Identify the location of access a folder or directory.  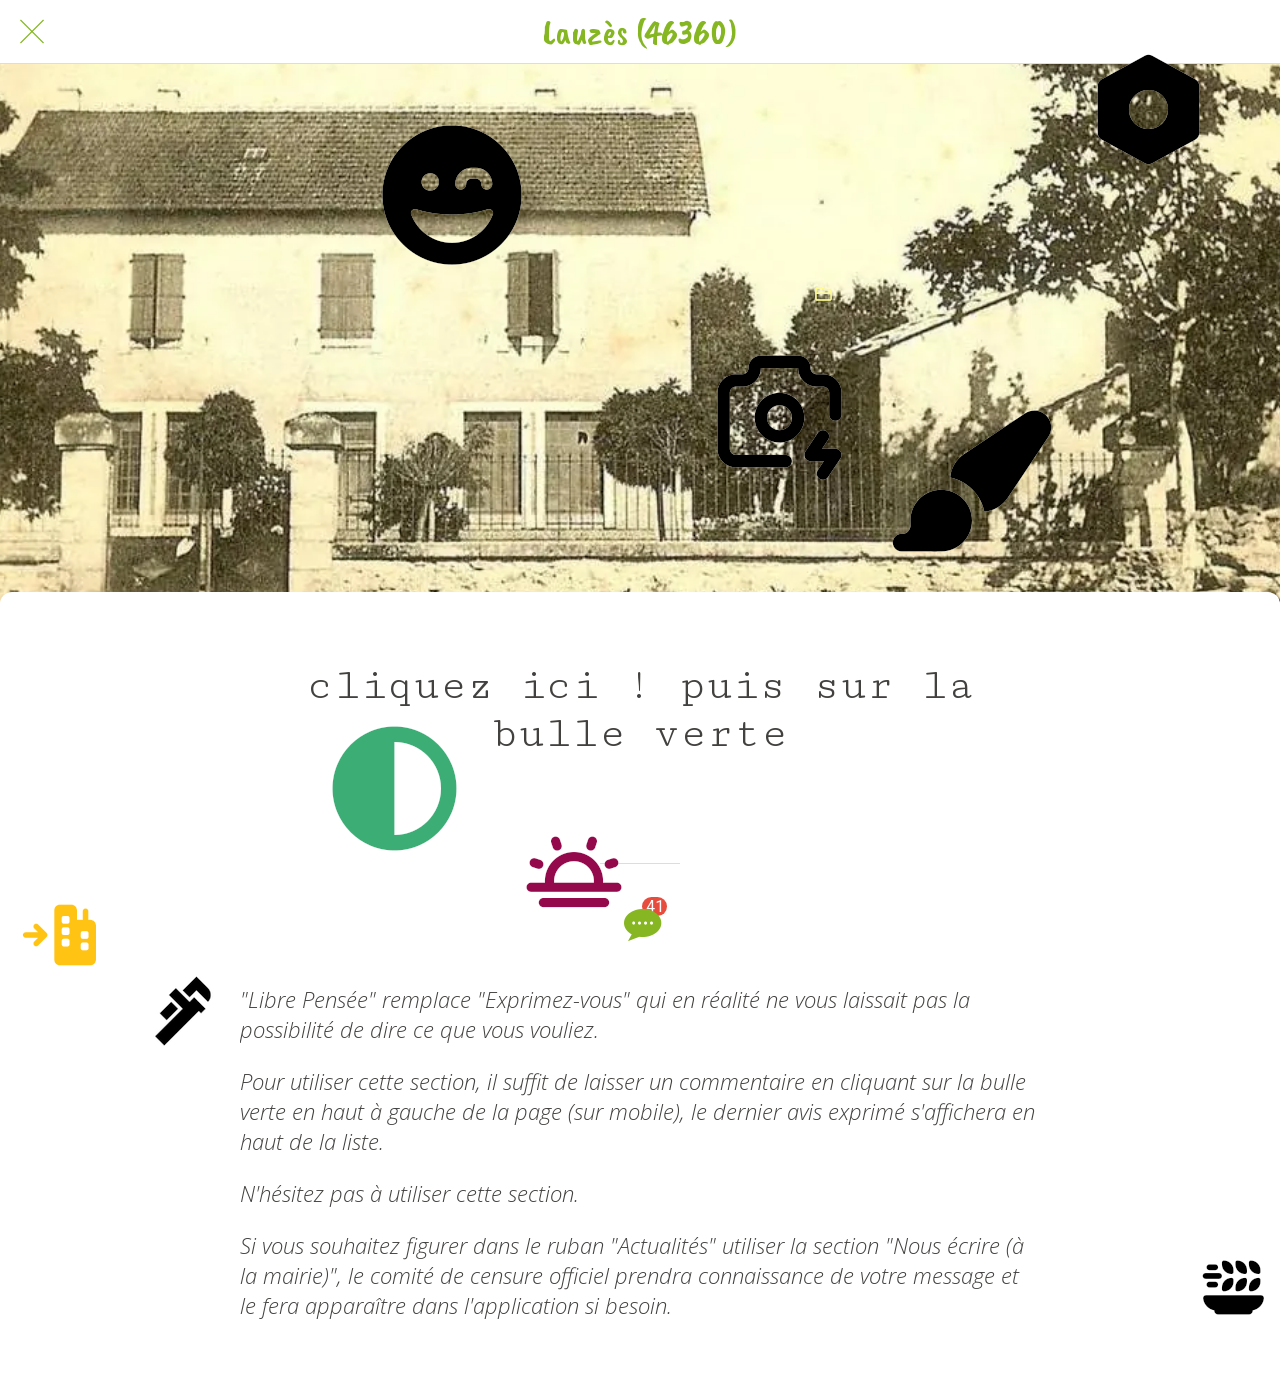
(823, 294).